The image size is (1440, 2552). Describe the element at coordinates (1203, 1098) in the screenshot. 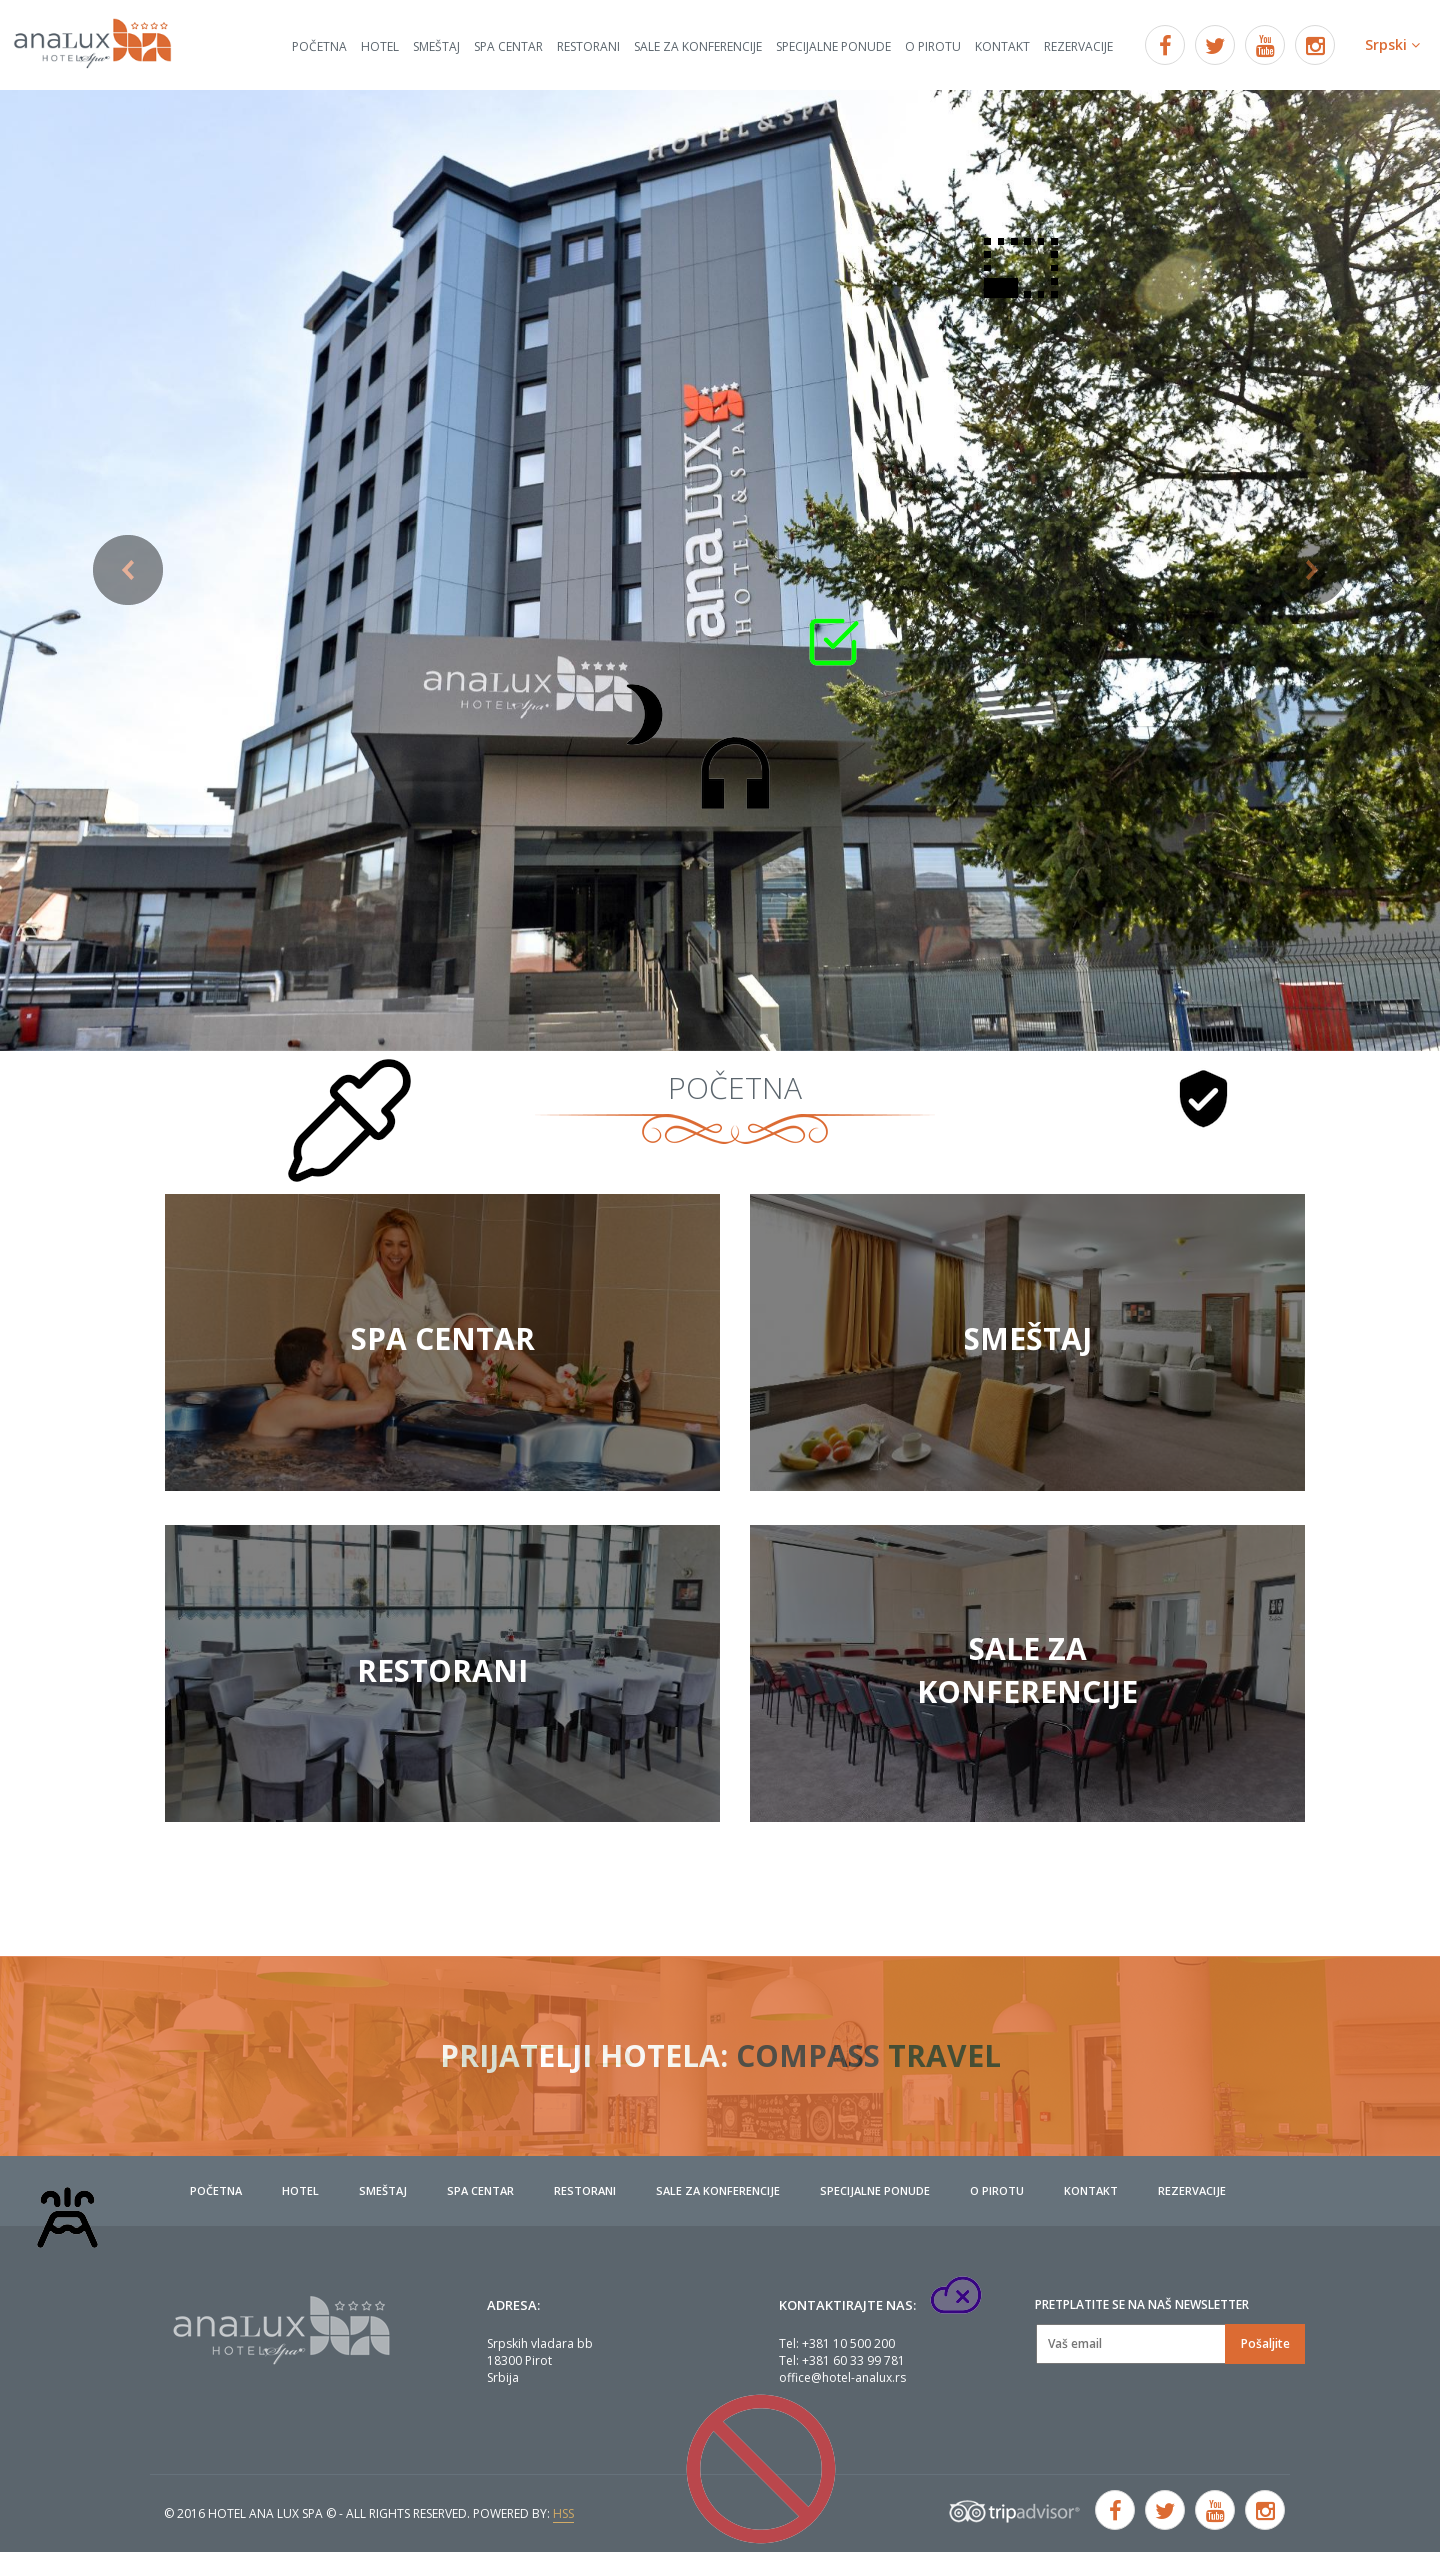

I see `indicates a verified or trusted user account` at that location.